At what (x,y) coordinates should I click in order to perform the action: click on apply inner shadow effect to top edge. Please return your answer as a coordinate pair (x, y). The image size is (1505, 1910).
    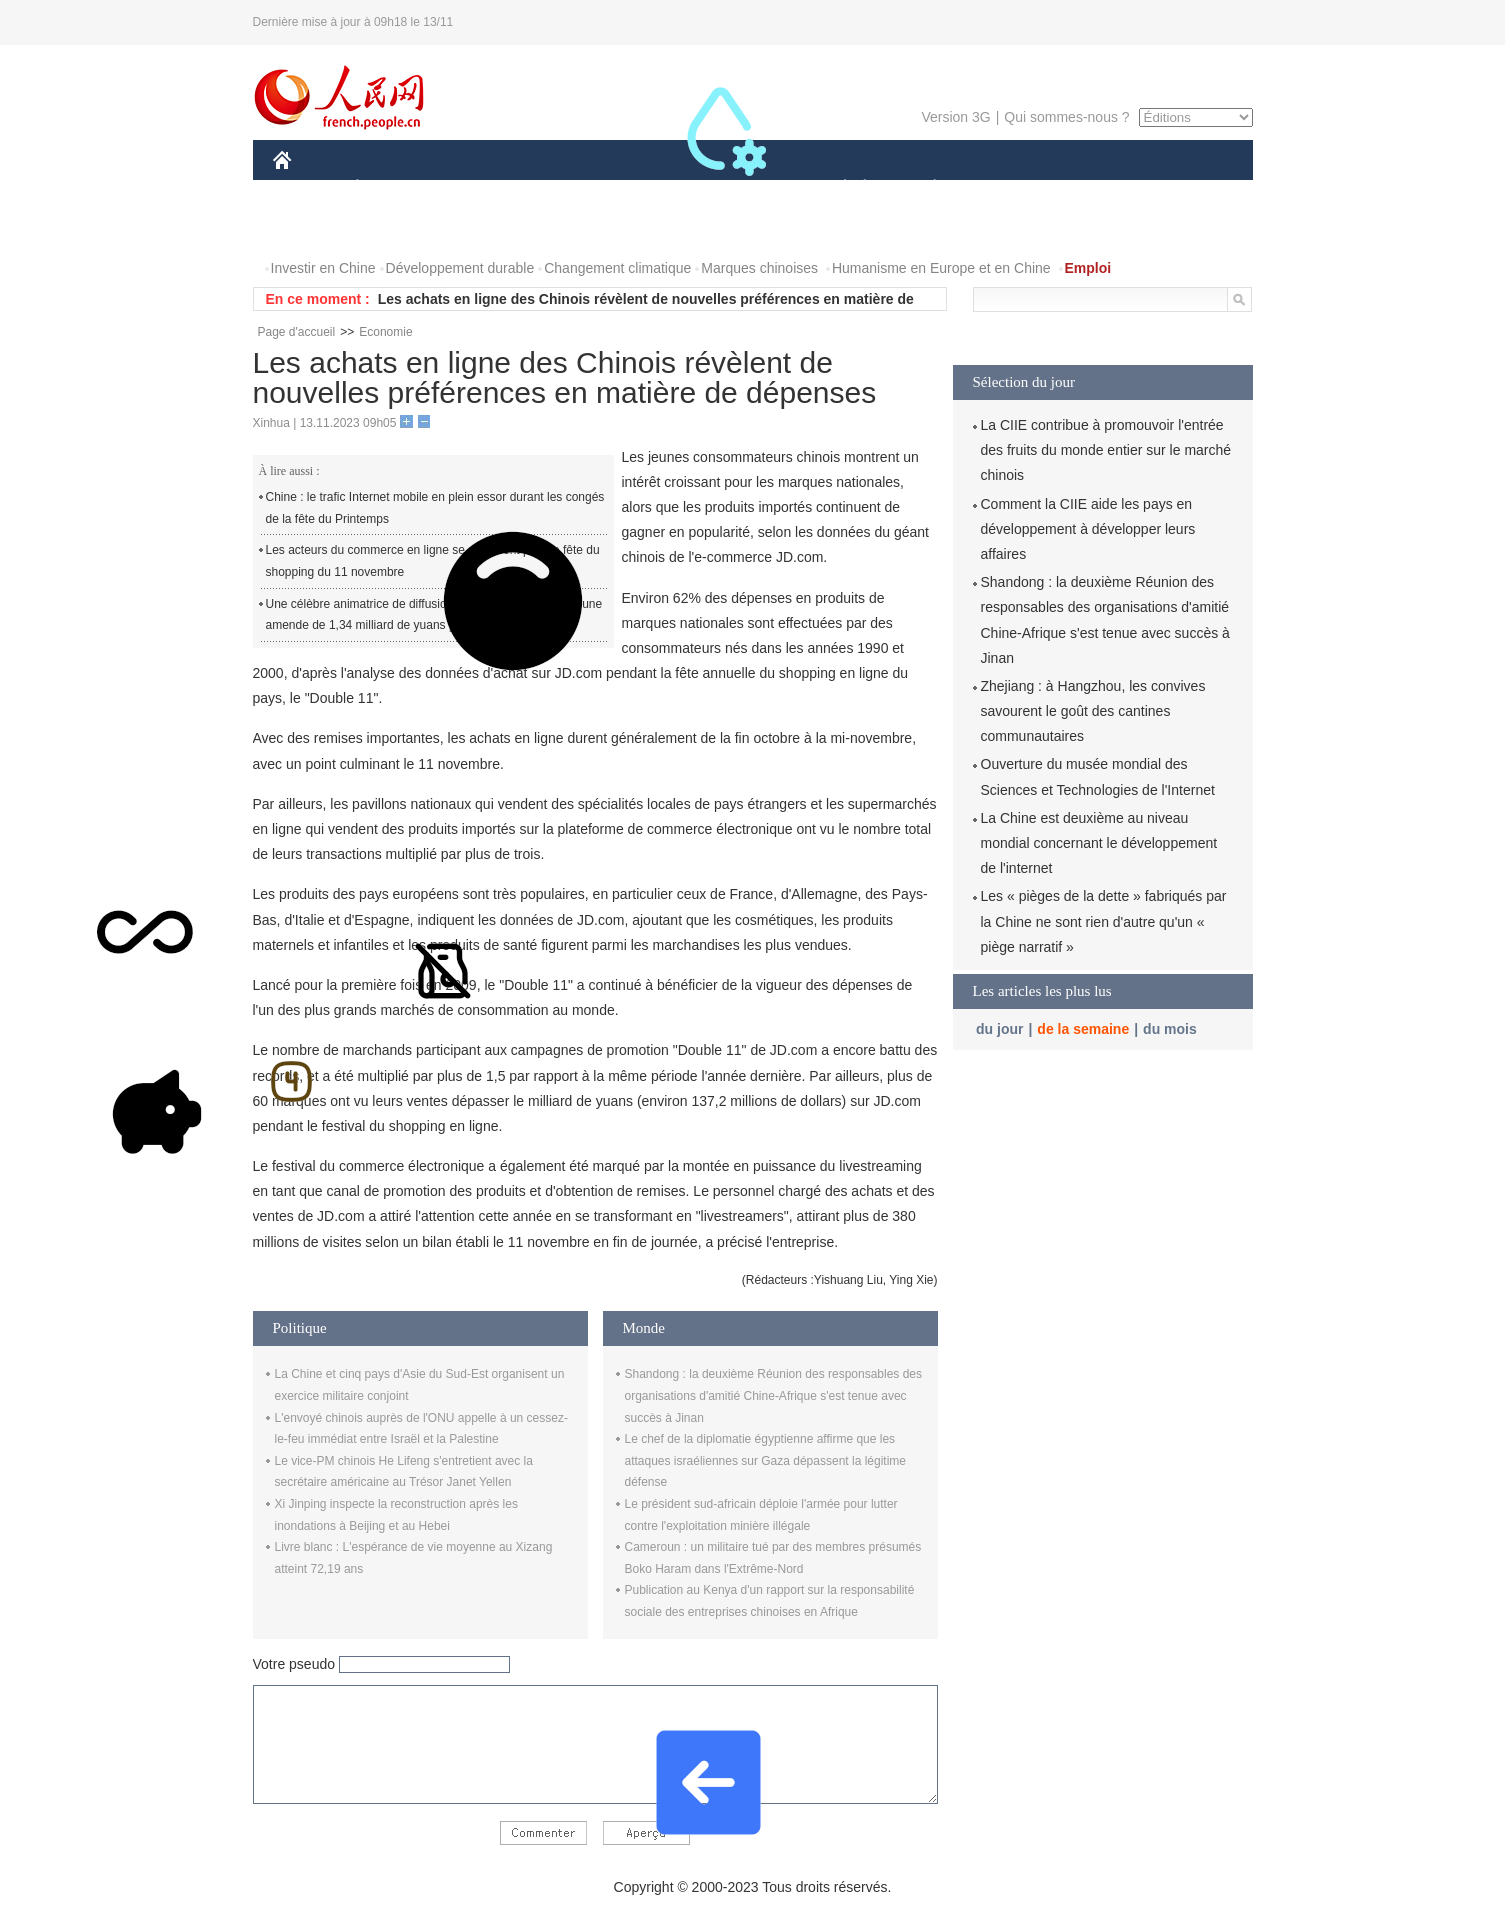
    Looking at the image, I should click on (513, 601).